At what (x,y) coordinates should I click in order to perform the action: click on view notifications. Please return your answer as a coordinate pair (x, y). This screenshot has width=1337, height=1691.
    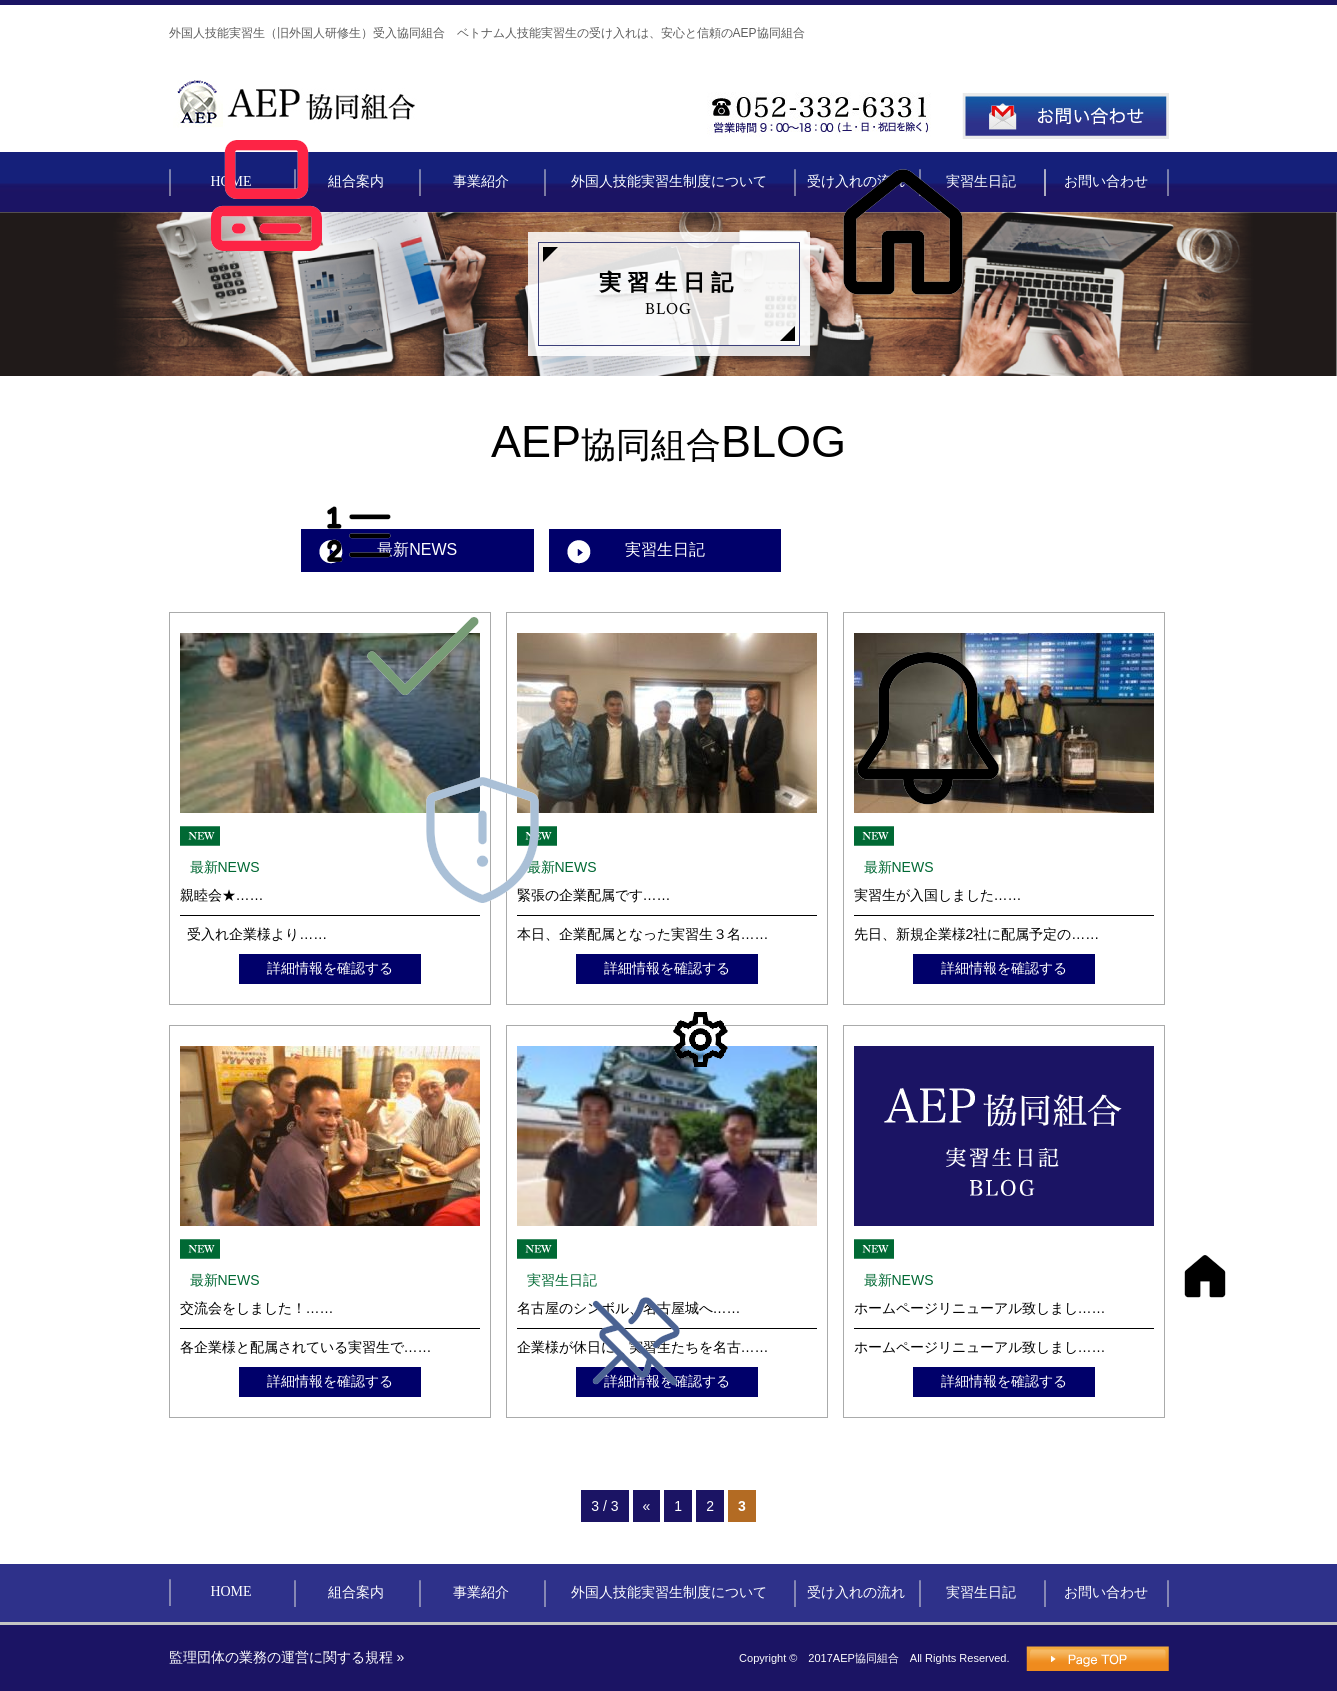
    Looking at the image, I should click on (928, 730).